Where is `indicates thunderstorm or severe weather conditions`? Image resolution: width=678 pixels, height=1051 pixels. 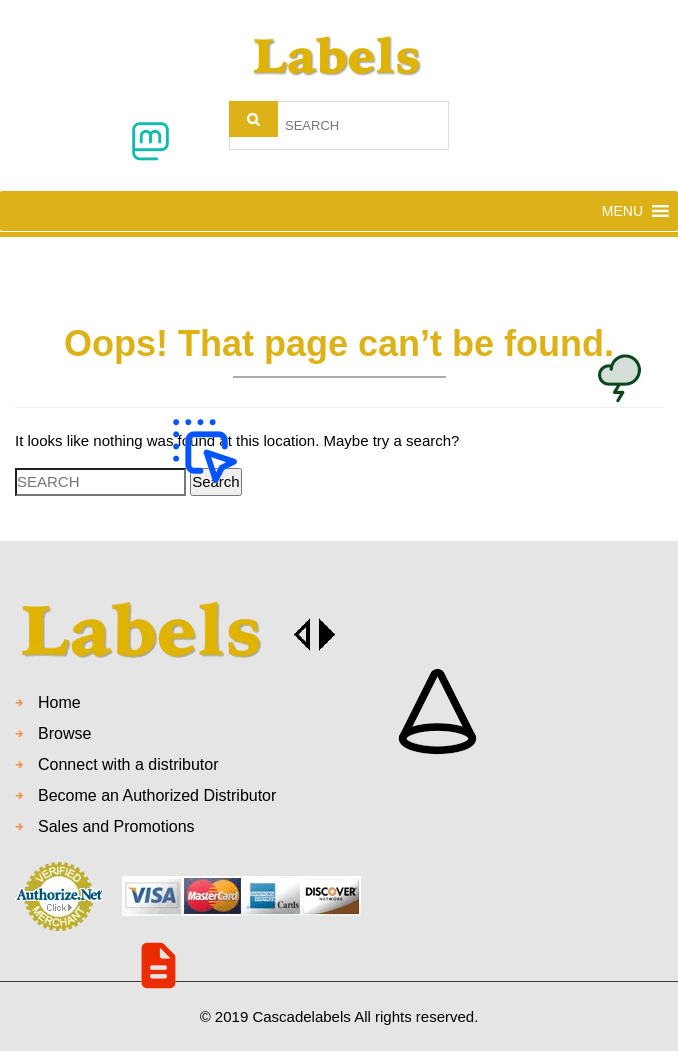 indicates thunderstorm or severe weather conditions is located at coordinates (619, 377).